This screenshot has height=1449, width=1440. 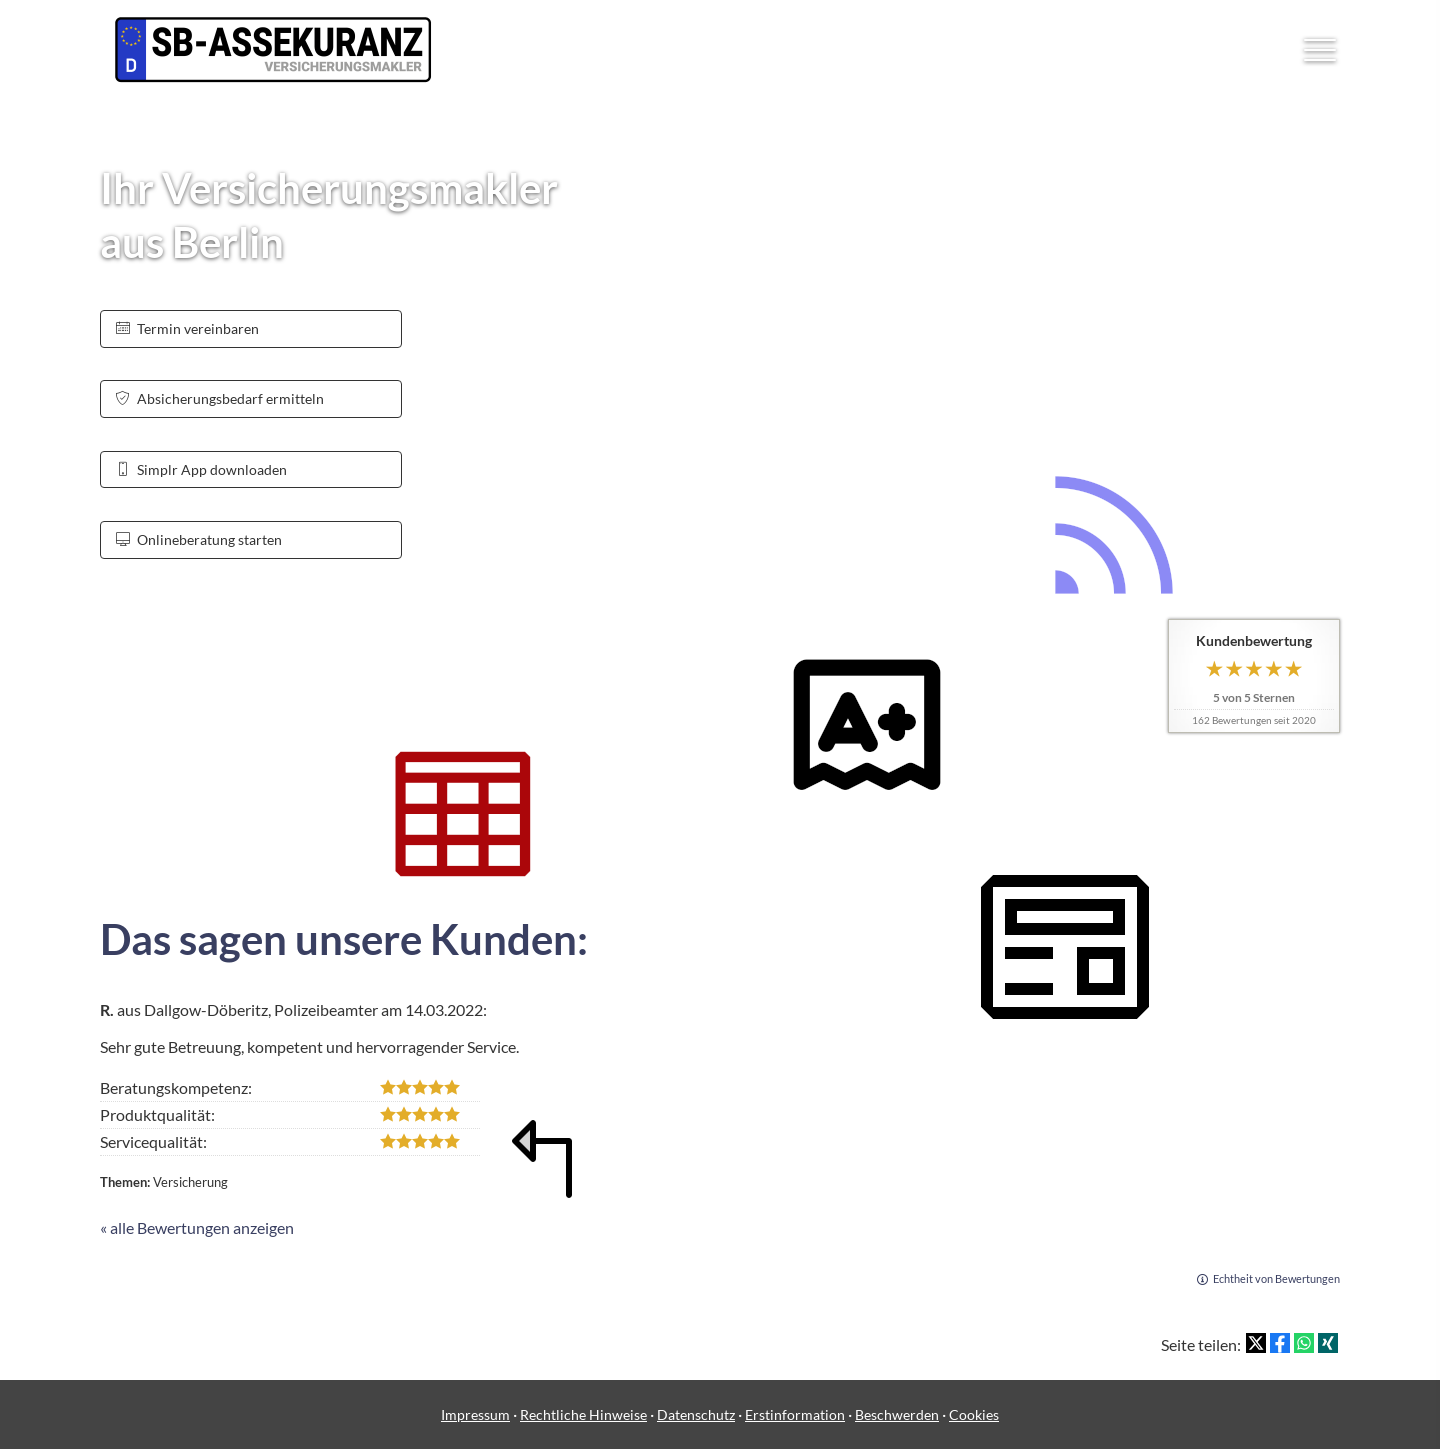 What do you see at coordinates (545, 1159) in the screenshot?
I see `go back to previous screen` at bounding box center [545, 1159].